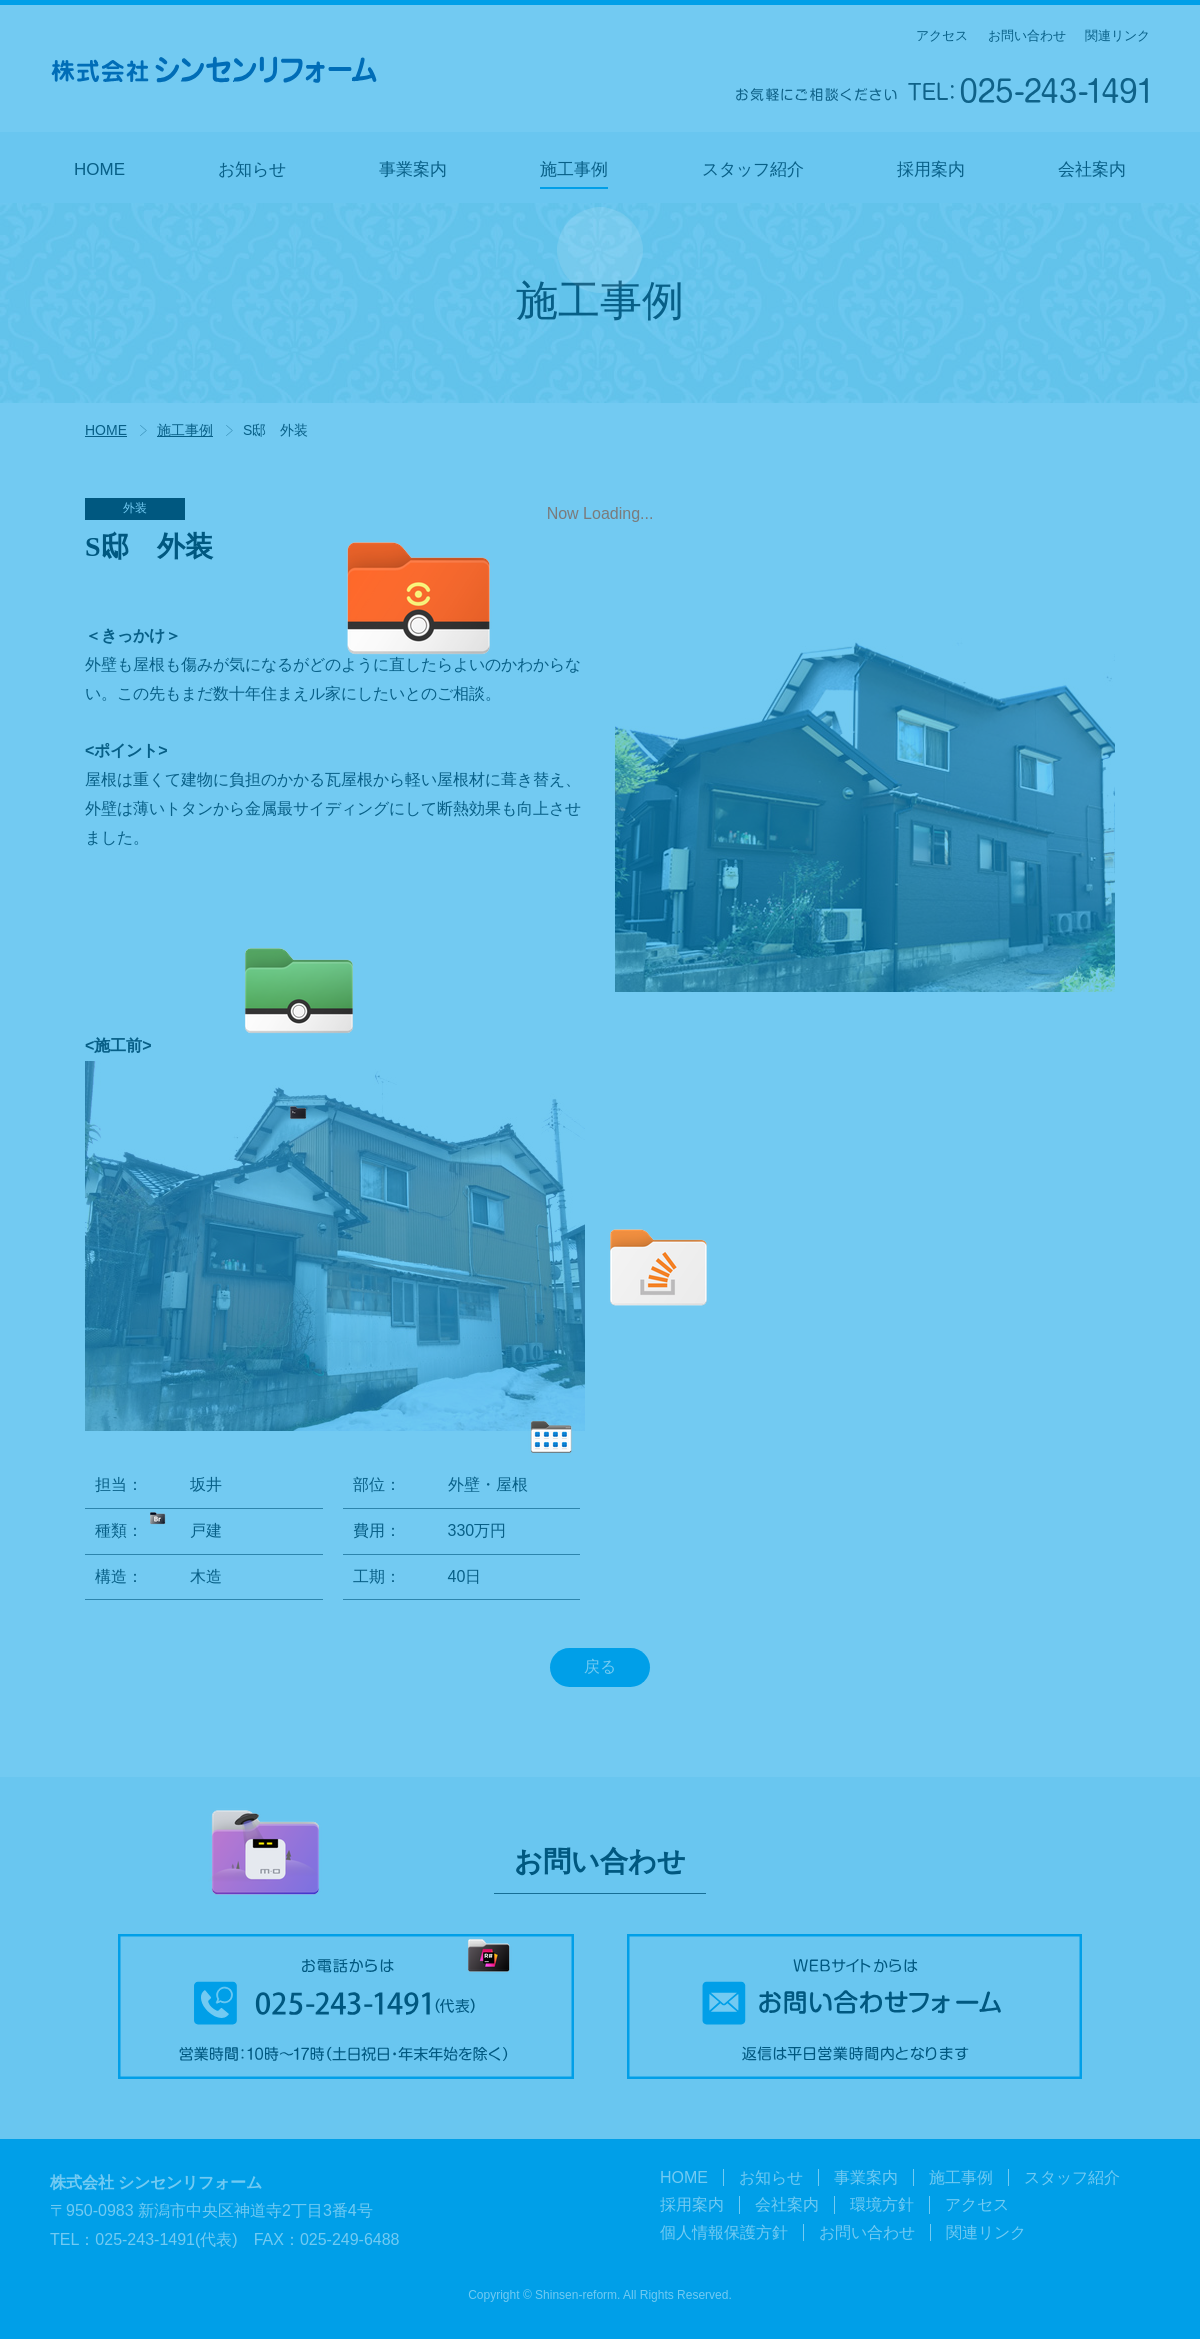 This screenshot has height=2339, width=1200. Describe the element at coordinates (551, 1438) in the screenshot. I see `open program manager folder` at that location.